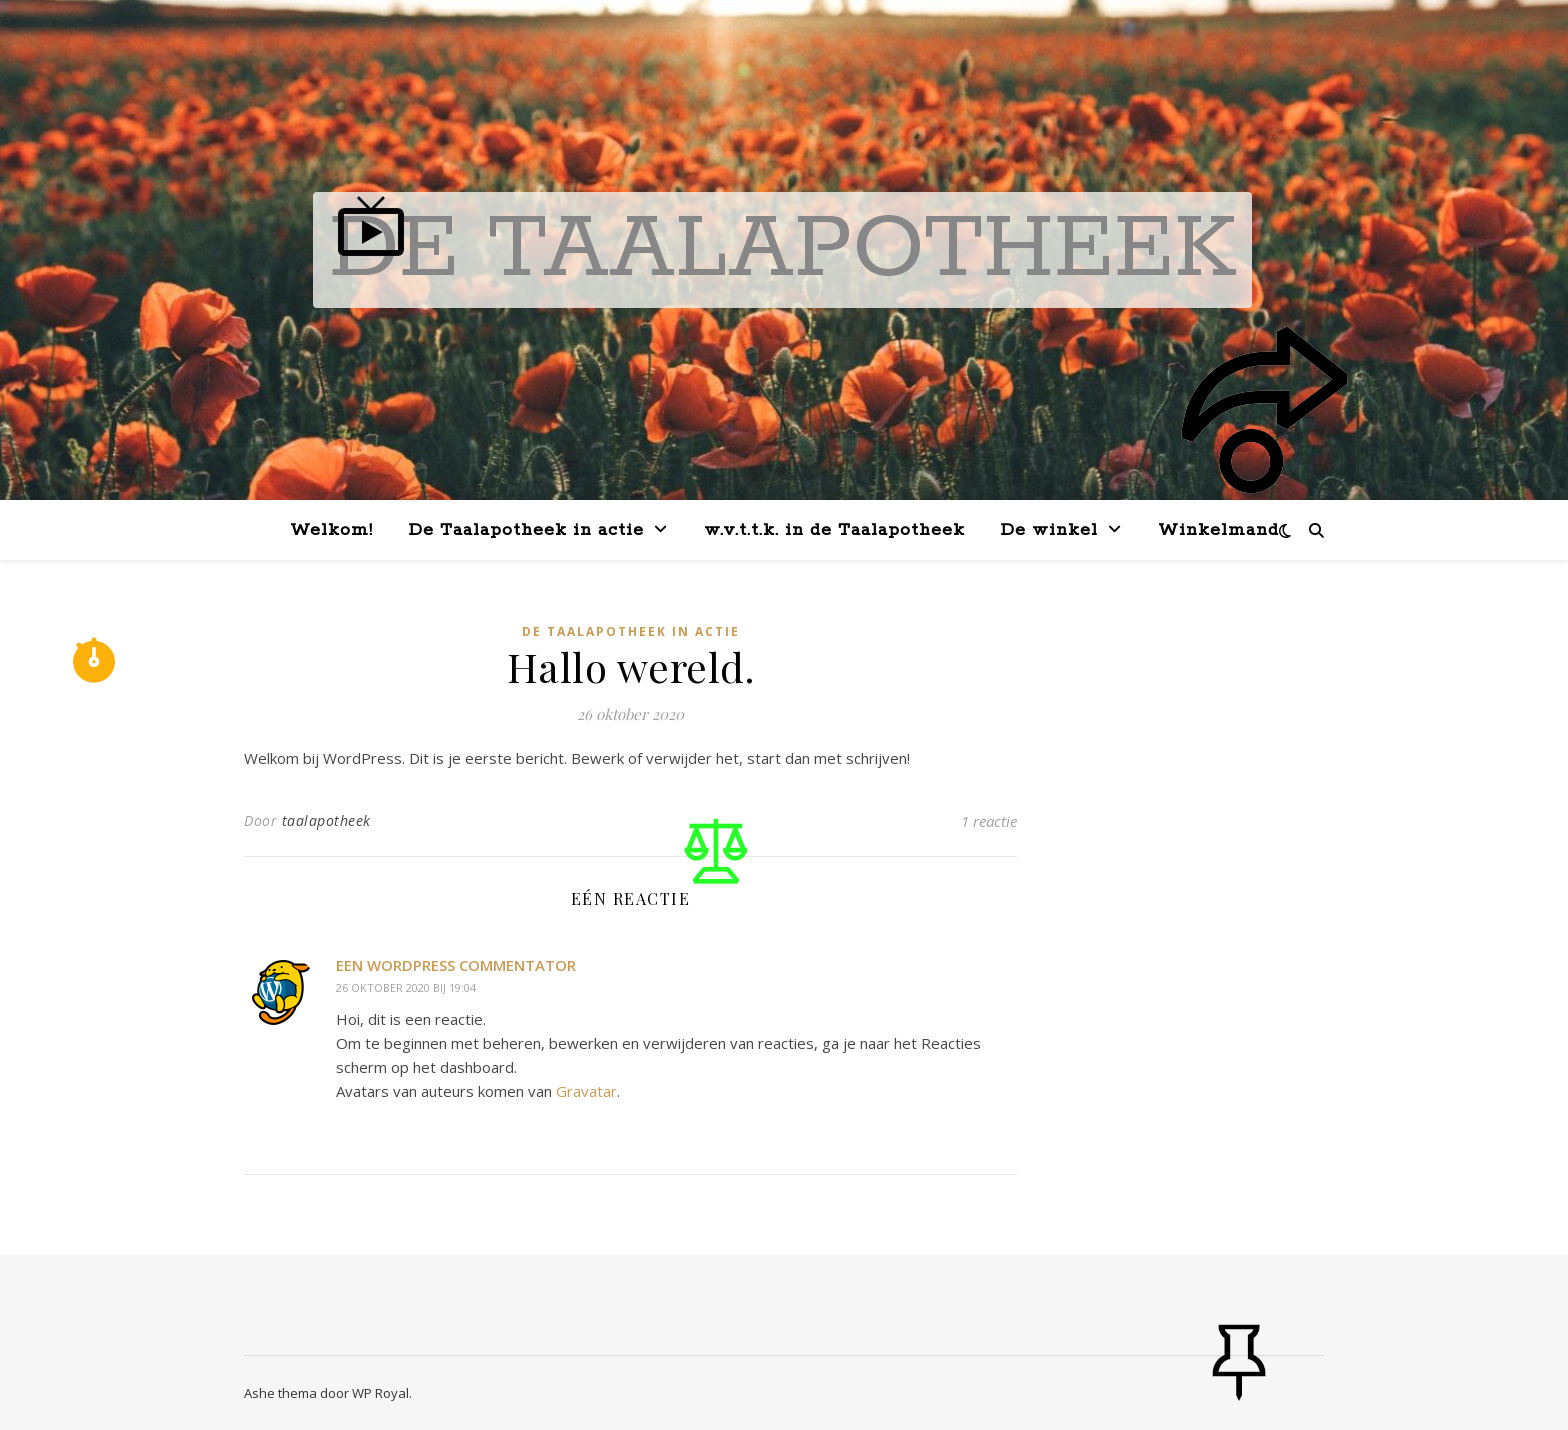  Describe the element at coordinates (371, 226) in the screenshot. I see `watch live television or streaming content` at that location.